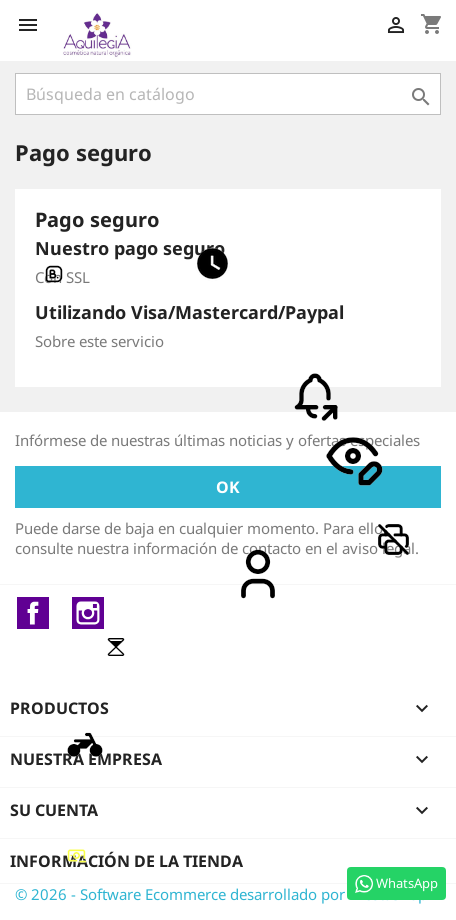 This screenshot has width=456, height=920. Describe the element at coordinates (85, 744) in the screenshot. I see `select motorcycle as transportation mode` at that location.